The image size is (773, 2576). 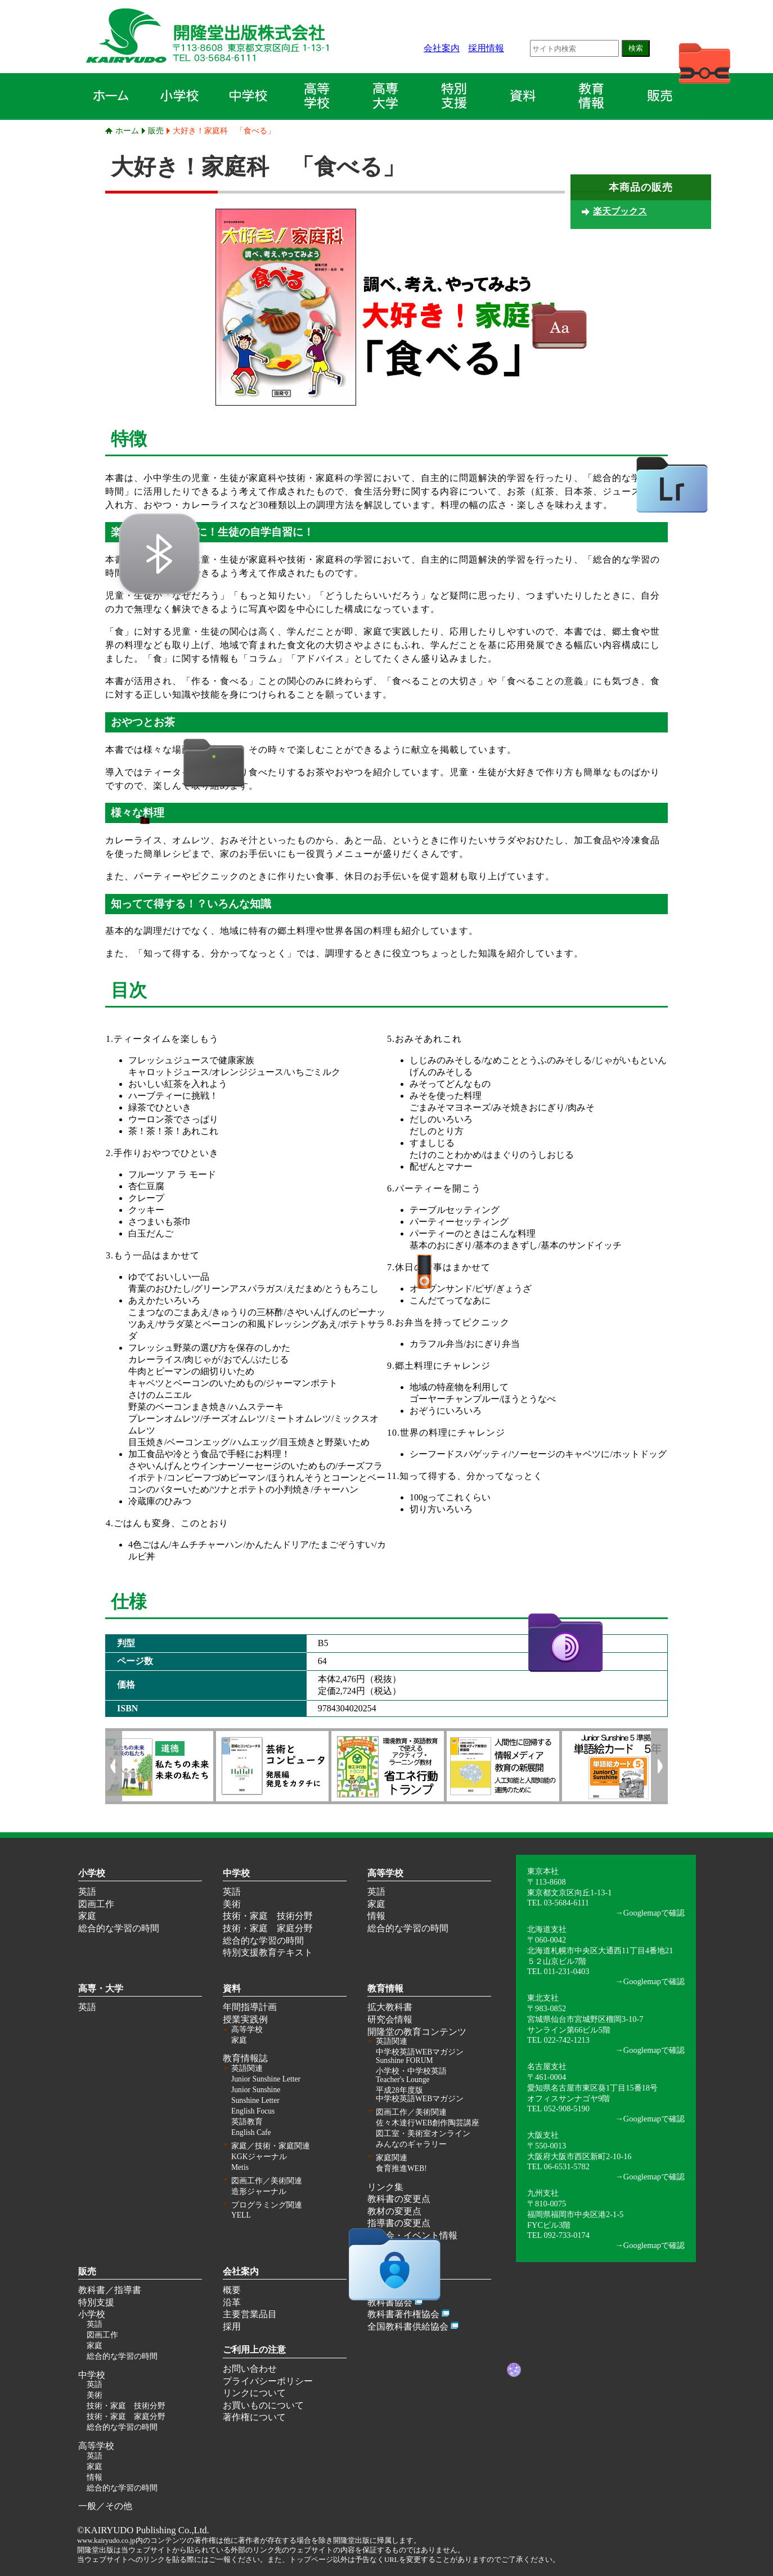 I want to click on open dictionary or reference folder, so click(x=559, y=327).